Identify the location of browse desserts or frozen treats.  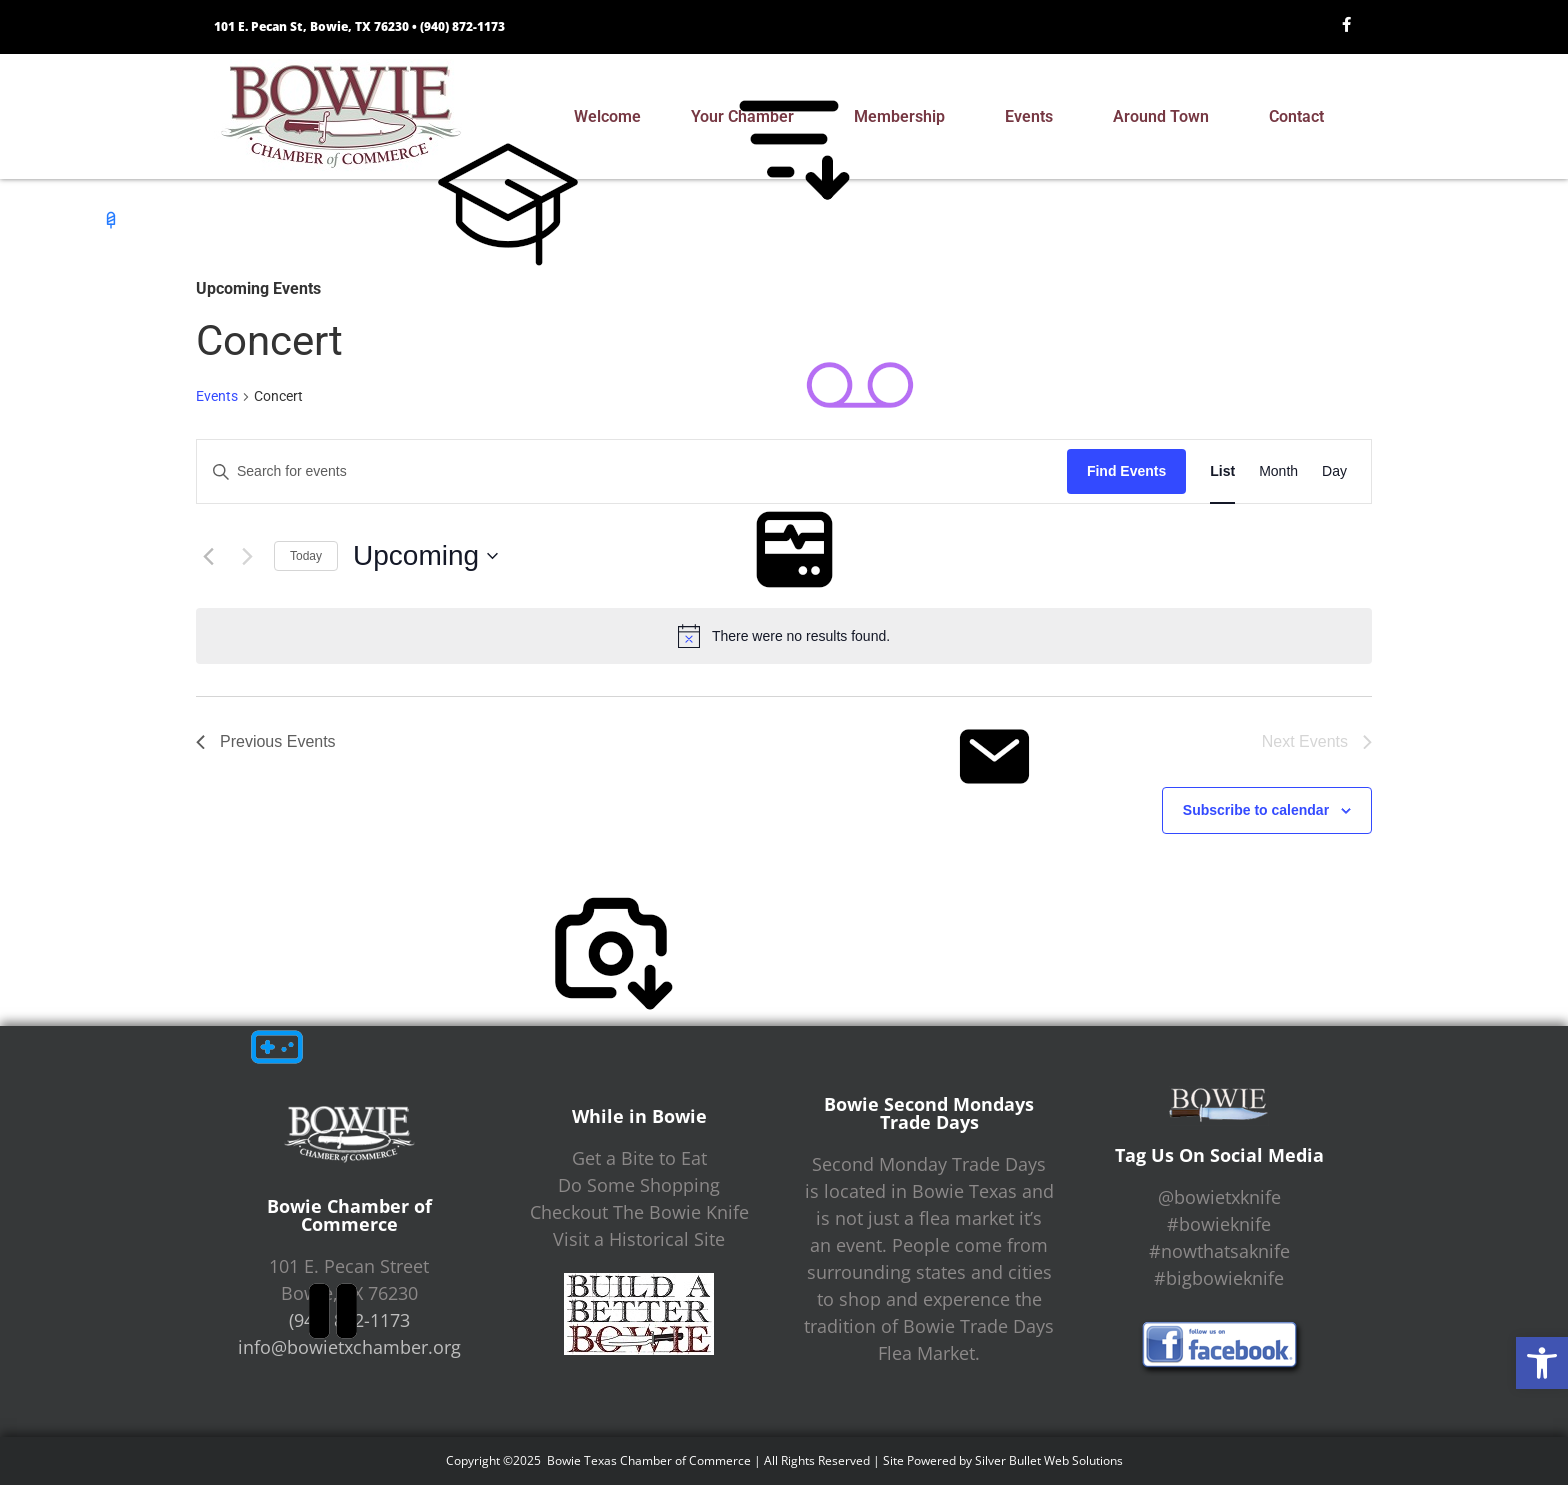
(111, 220).